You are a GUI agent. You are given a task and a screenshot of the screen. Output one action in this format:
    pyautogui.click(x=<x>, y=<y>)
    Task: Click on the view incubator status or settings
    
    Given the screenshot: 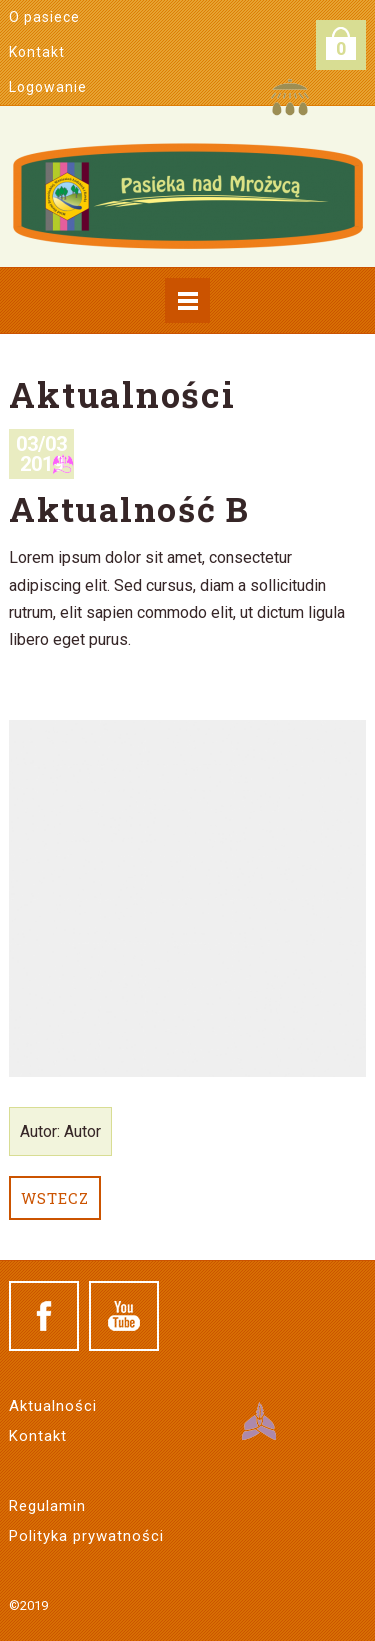 What is the action you would take?
    pyautogui.click(x=290, y=97)
    